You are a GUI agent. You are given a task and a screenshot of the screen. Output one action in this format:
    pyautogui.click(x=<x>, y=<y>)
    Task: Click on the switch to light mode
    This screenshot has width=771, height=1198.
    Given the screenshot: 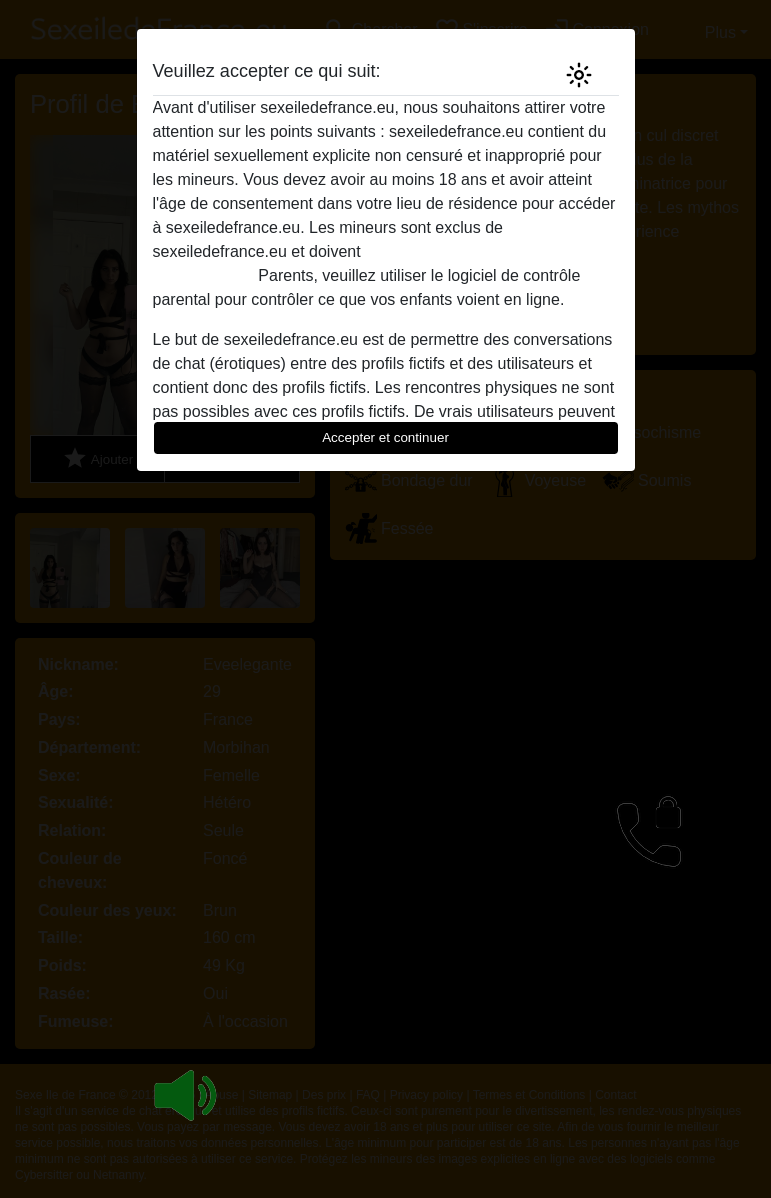 What is the action you would take?
    pyautogui.click(x=579, y=75)
    